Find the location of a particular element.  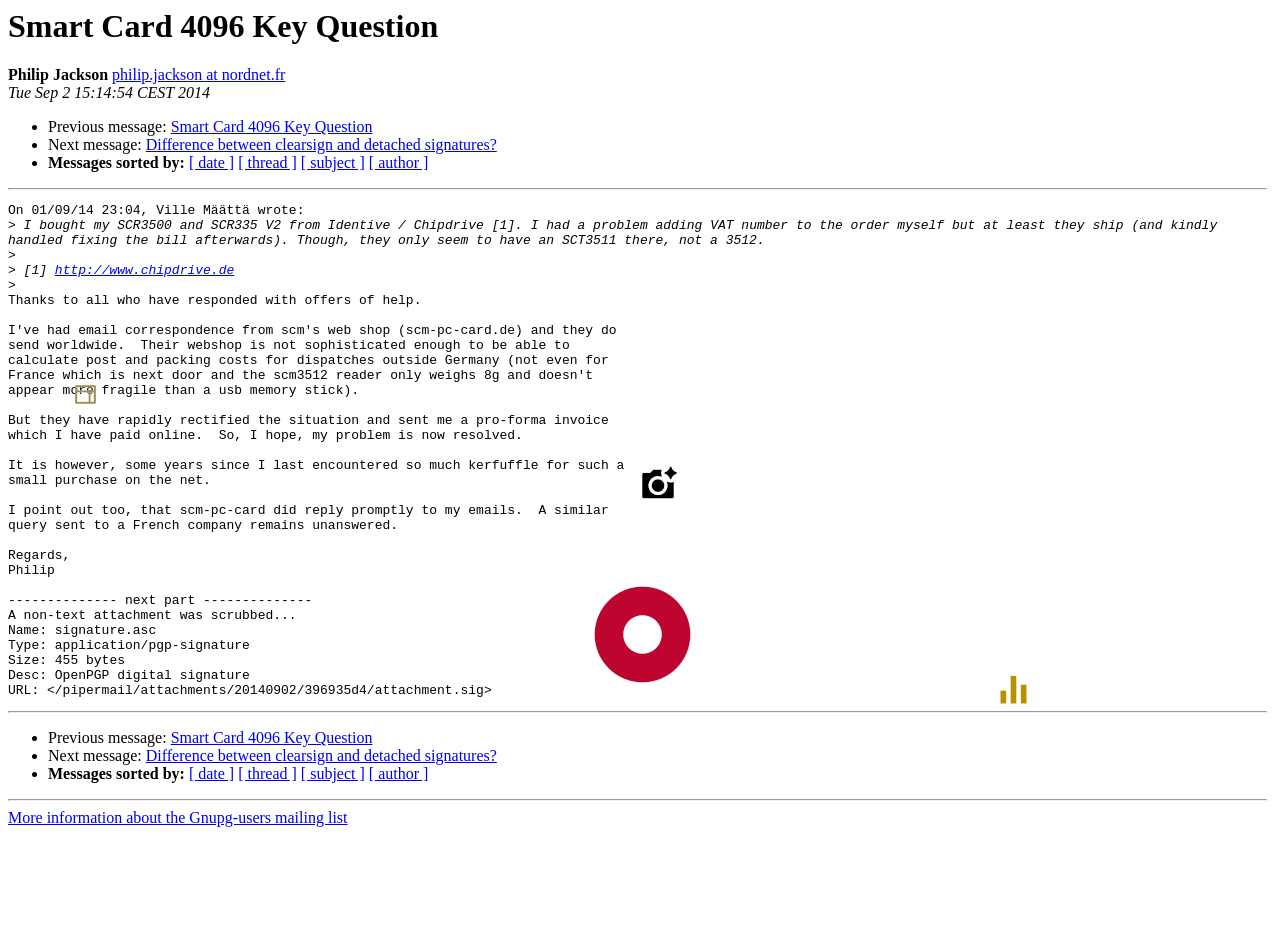

a selected radio button option is located at coordinates (642, 634).